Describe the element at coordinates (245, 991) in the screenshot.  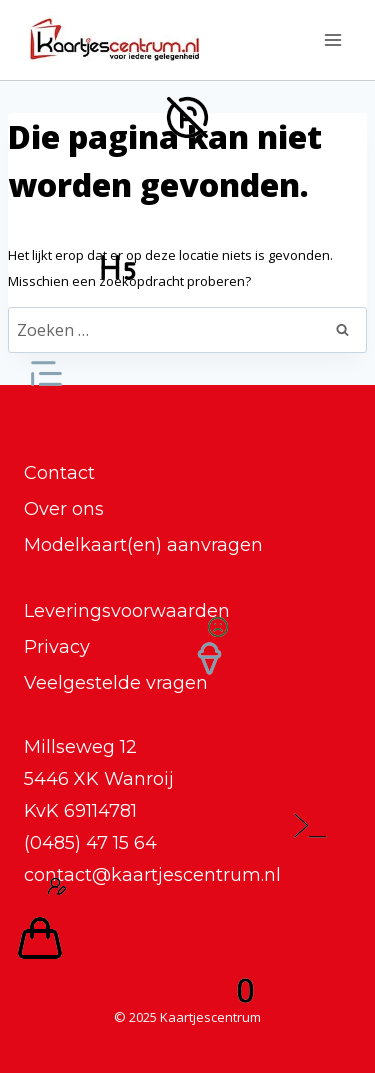
I see `set exposure compensation to zero` at that location.